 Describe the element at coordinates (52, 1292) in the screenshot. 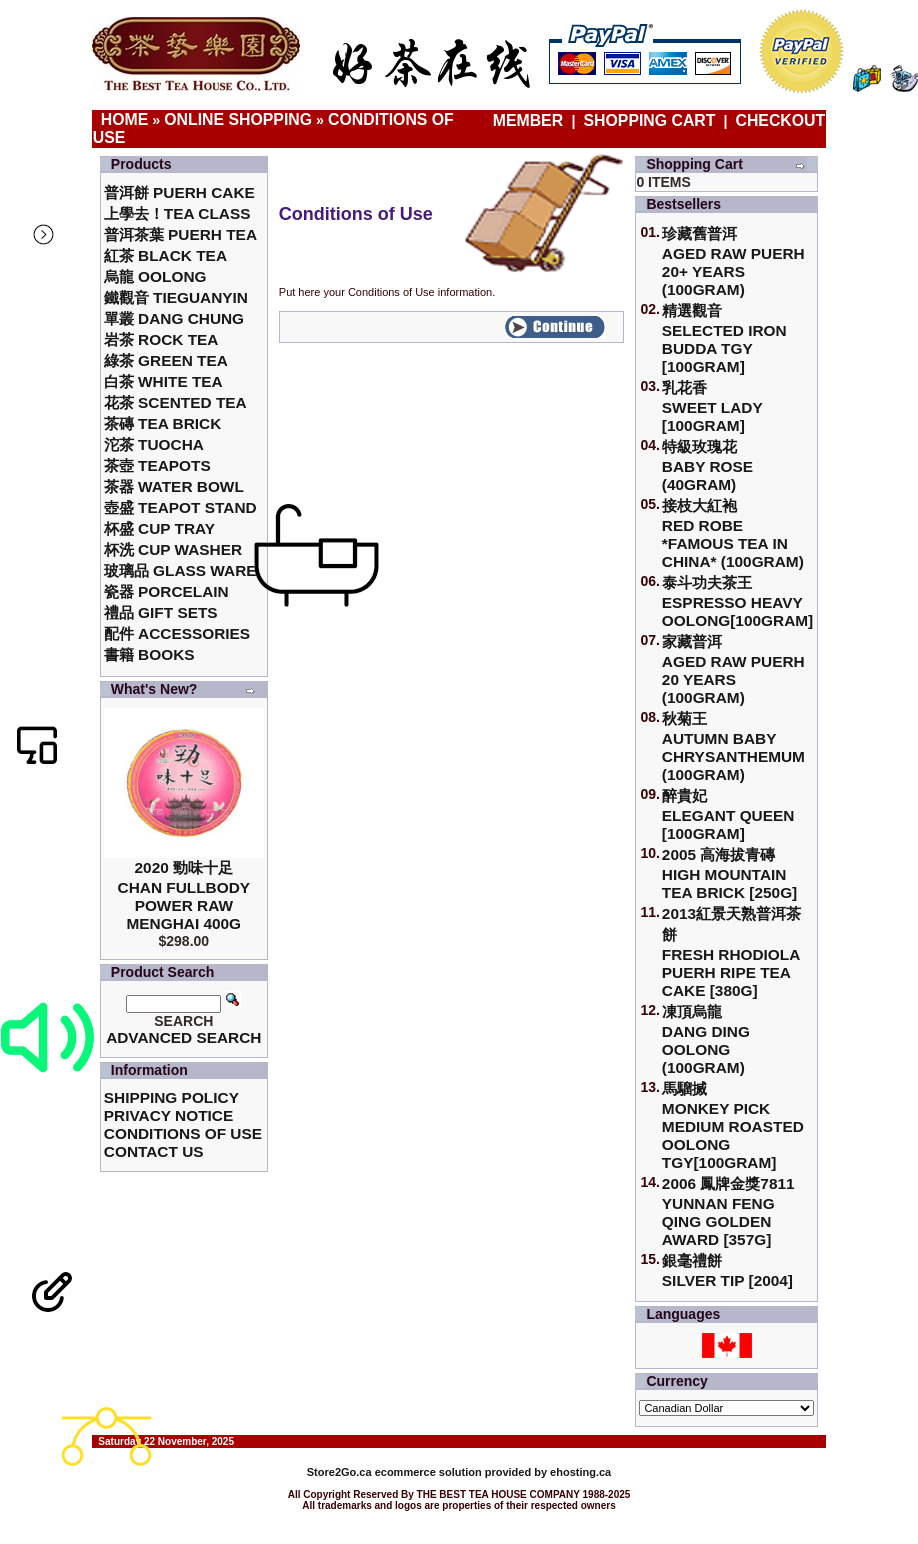

I see `edit your profile or settings` at that location.